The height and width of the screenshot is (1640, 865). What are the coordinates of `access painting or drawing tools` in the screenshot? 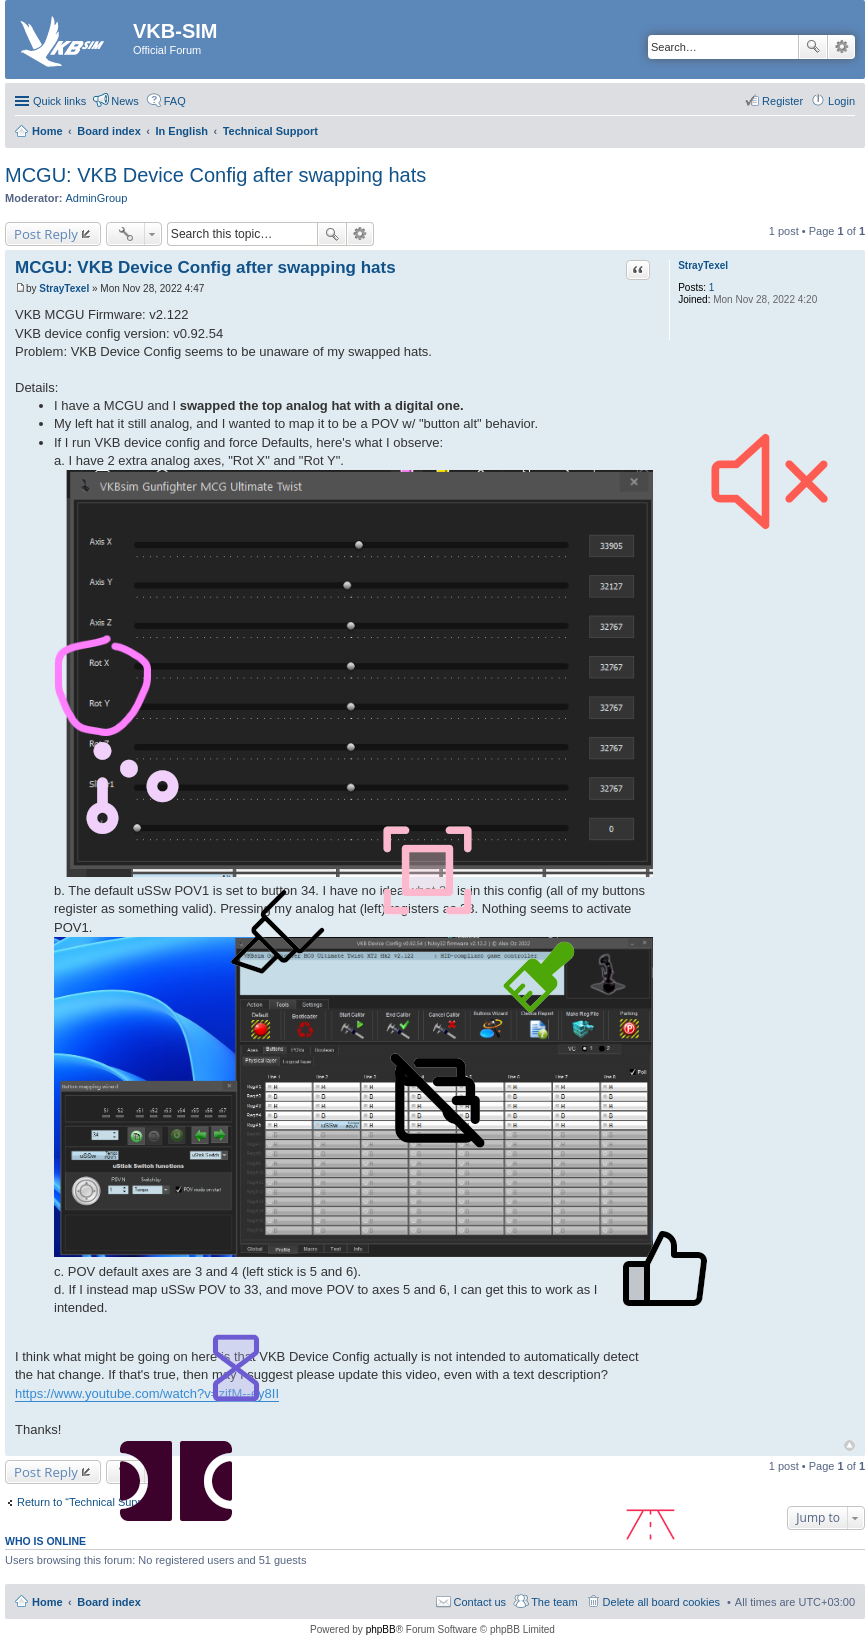 It's located at (540, 976).